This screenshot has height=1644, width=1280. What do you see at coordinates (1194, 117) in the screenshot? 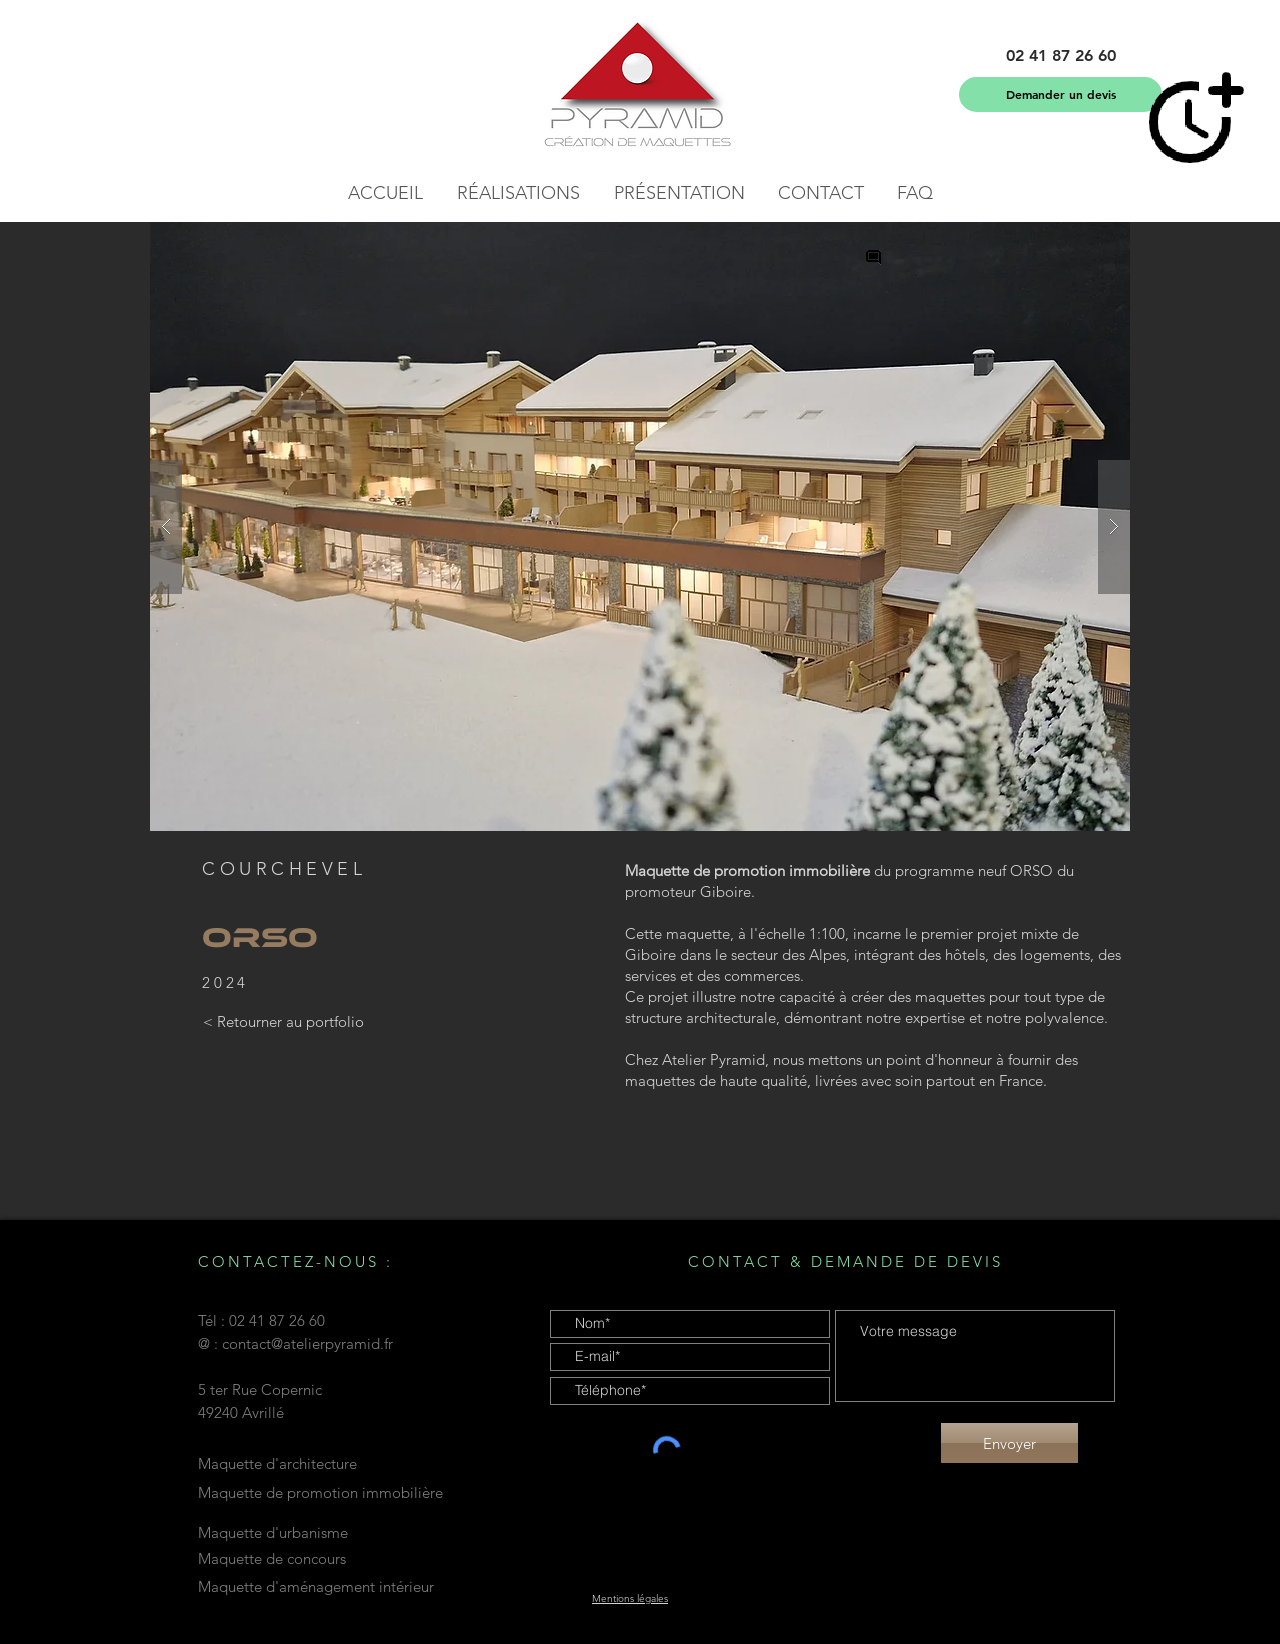
I see `add more time to a timer or countdown` at bounding box center [1194, 117].